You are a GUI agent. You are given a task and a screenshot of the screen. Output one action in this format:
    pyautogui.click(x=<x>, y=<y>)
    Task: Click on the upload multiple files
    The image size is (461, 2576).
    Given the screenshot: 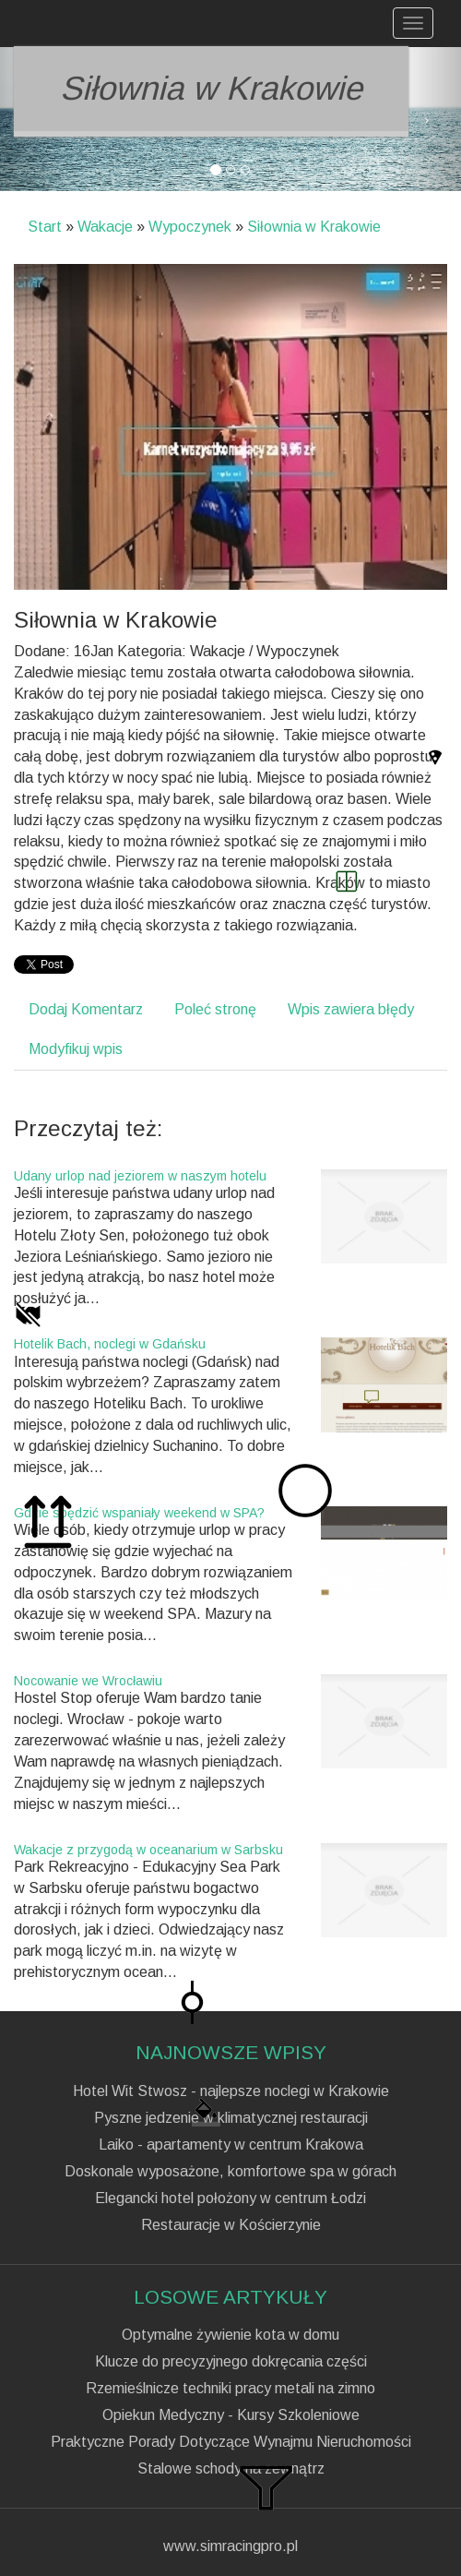 What is the action you would take?
    pyautogui.click(x=48, y=1522)
    